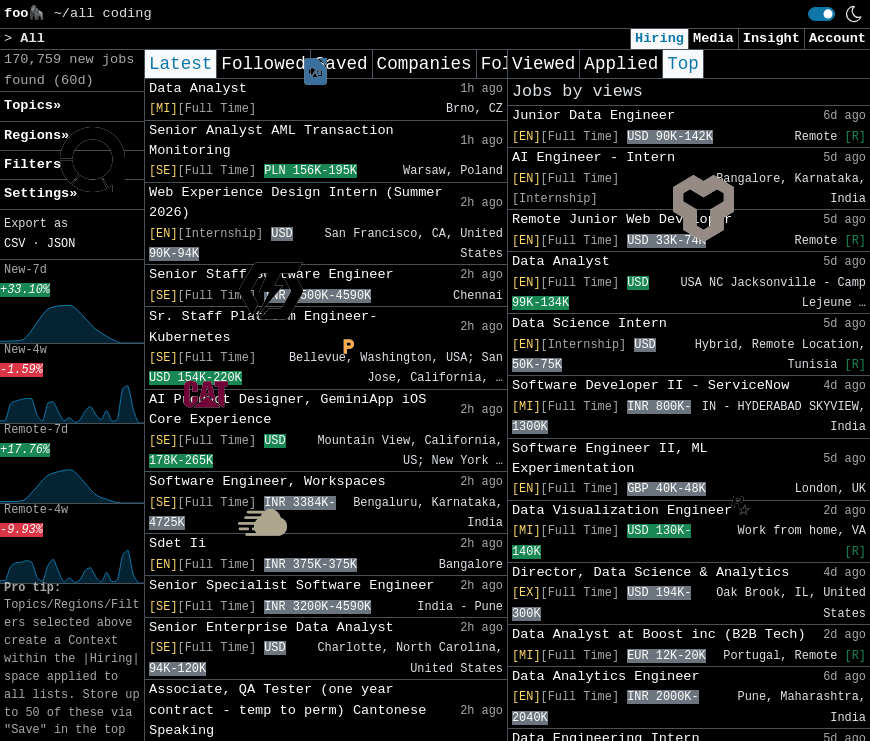 The width and height of the screenshot is (870, 741). What do you see at coordinates (206, 394) in the screenshot?
I see `caterpillar inc. company logo` at bounding box center [206, 394].